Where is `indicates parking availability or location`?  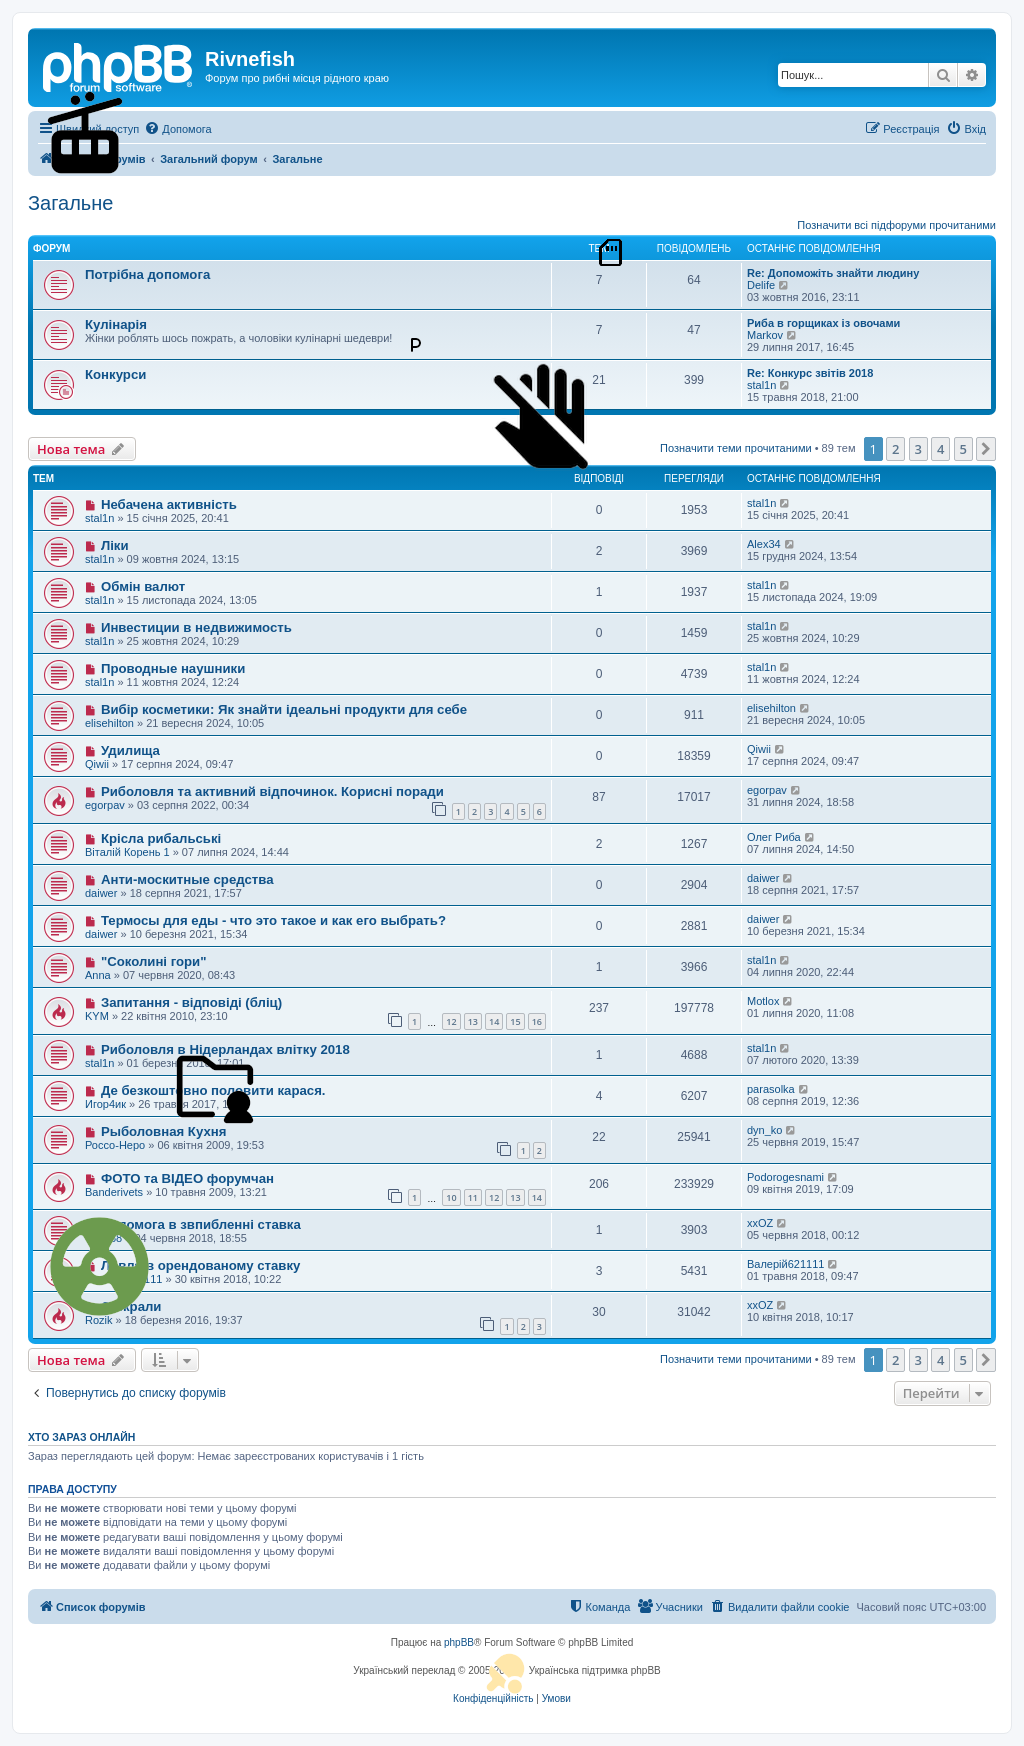 indicates parking availability or location is located at coordinates (416, 345).